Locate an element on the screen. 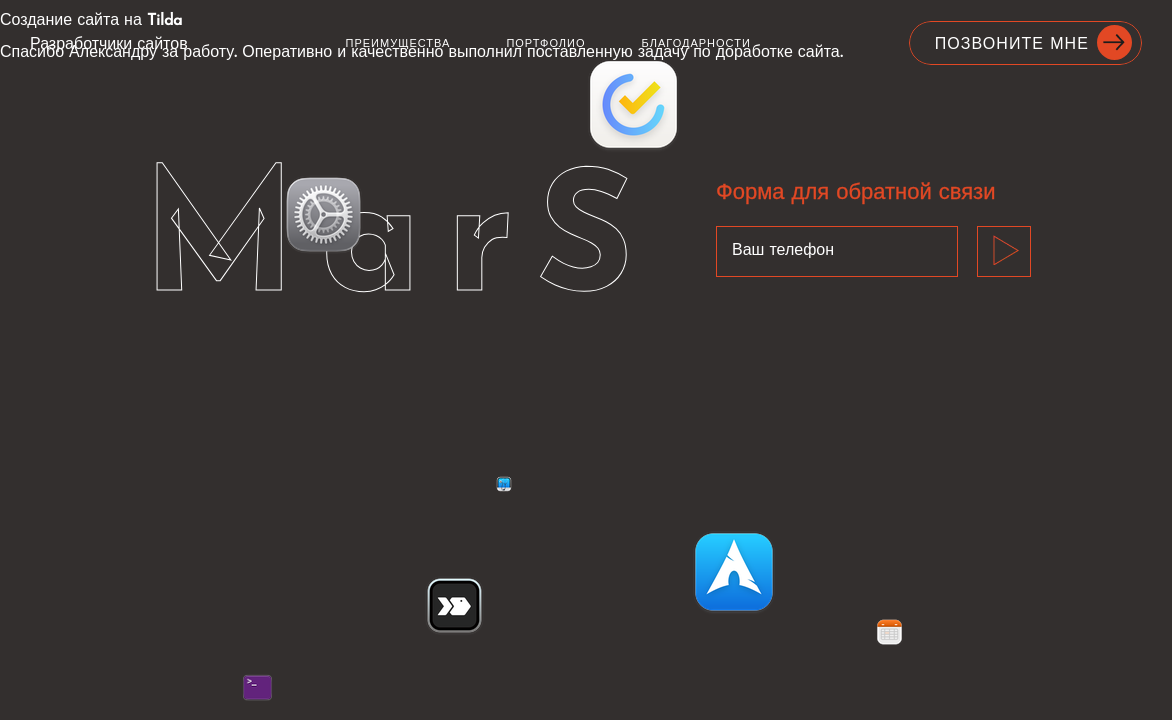 Image resolution: width=1172 pixels, height=720 pixels. open root terminal with administrator privileges is located at coordinates (257, 687).